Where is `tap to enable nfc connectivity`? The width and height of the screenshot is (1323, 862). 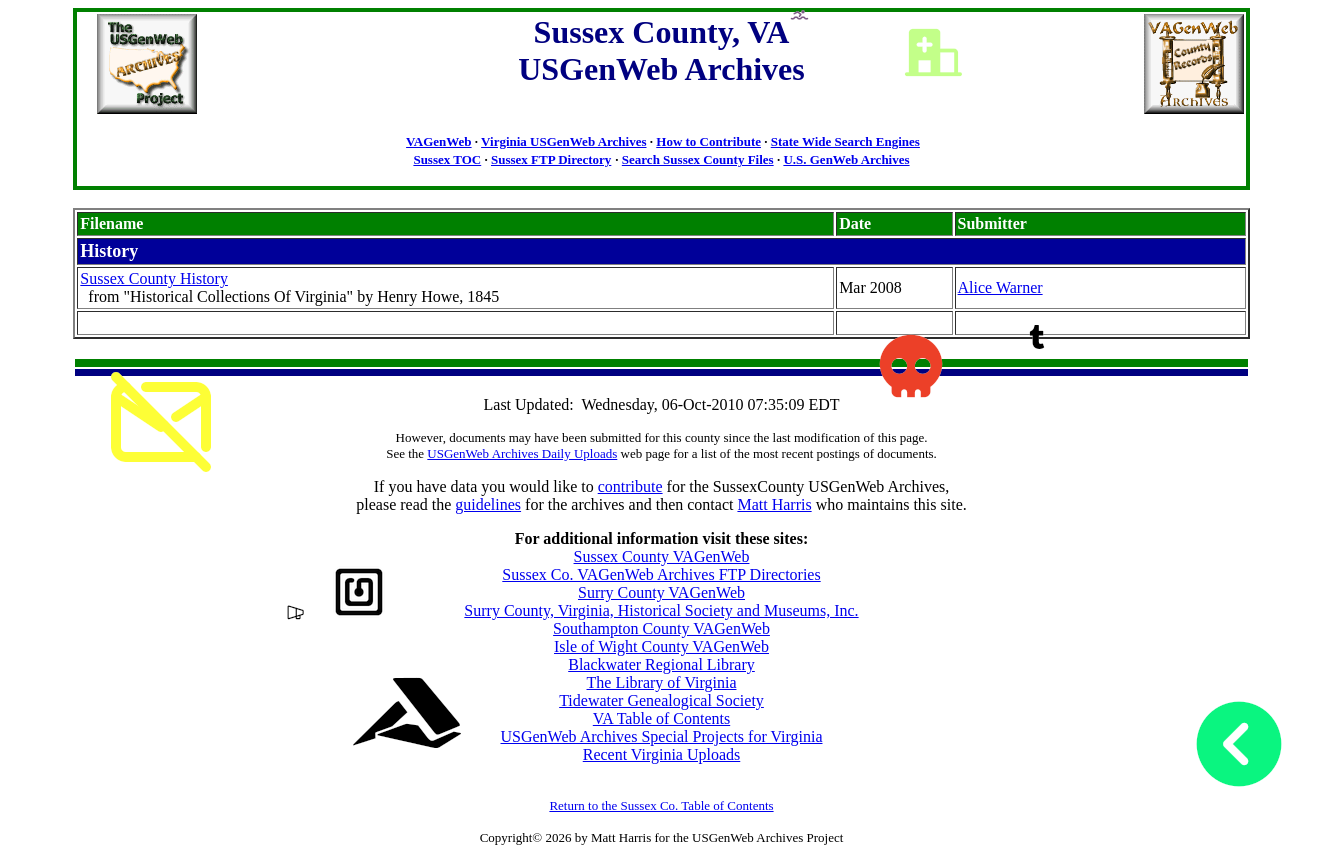 tap to enable nfc connectivity is located at coordinates (359, 592).